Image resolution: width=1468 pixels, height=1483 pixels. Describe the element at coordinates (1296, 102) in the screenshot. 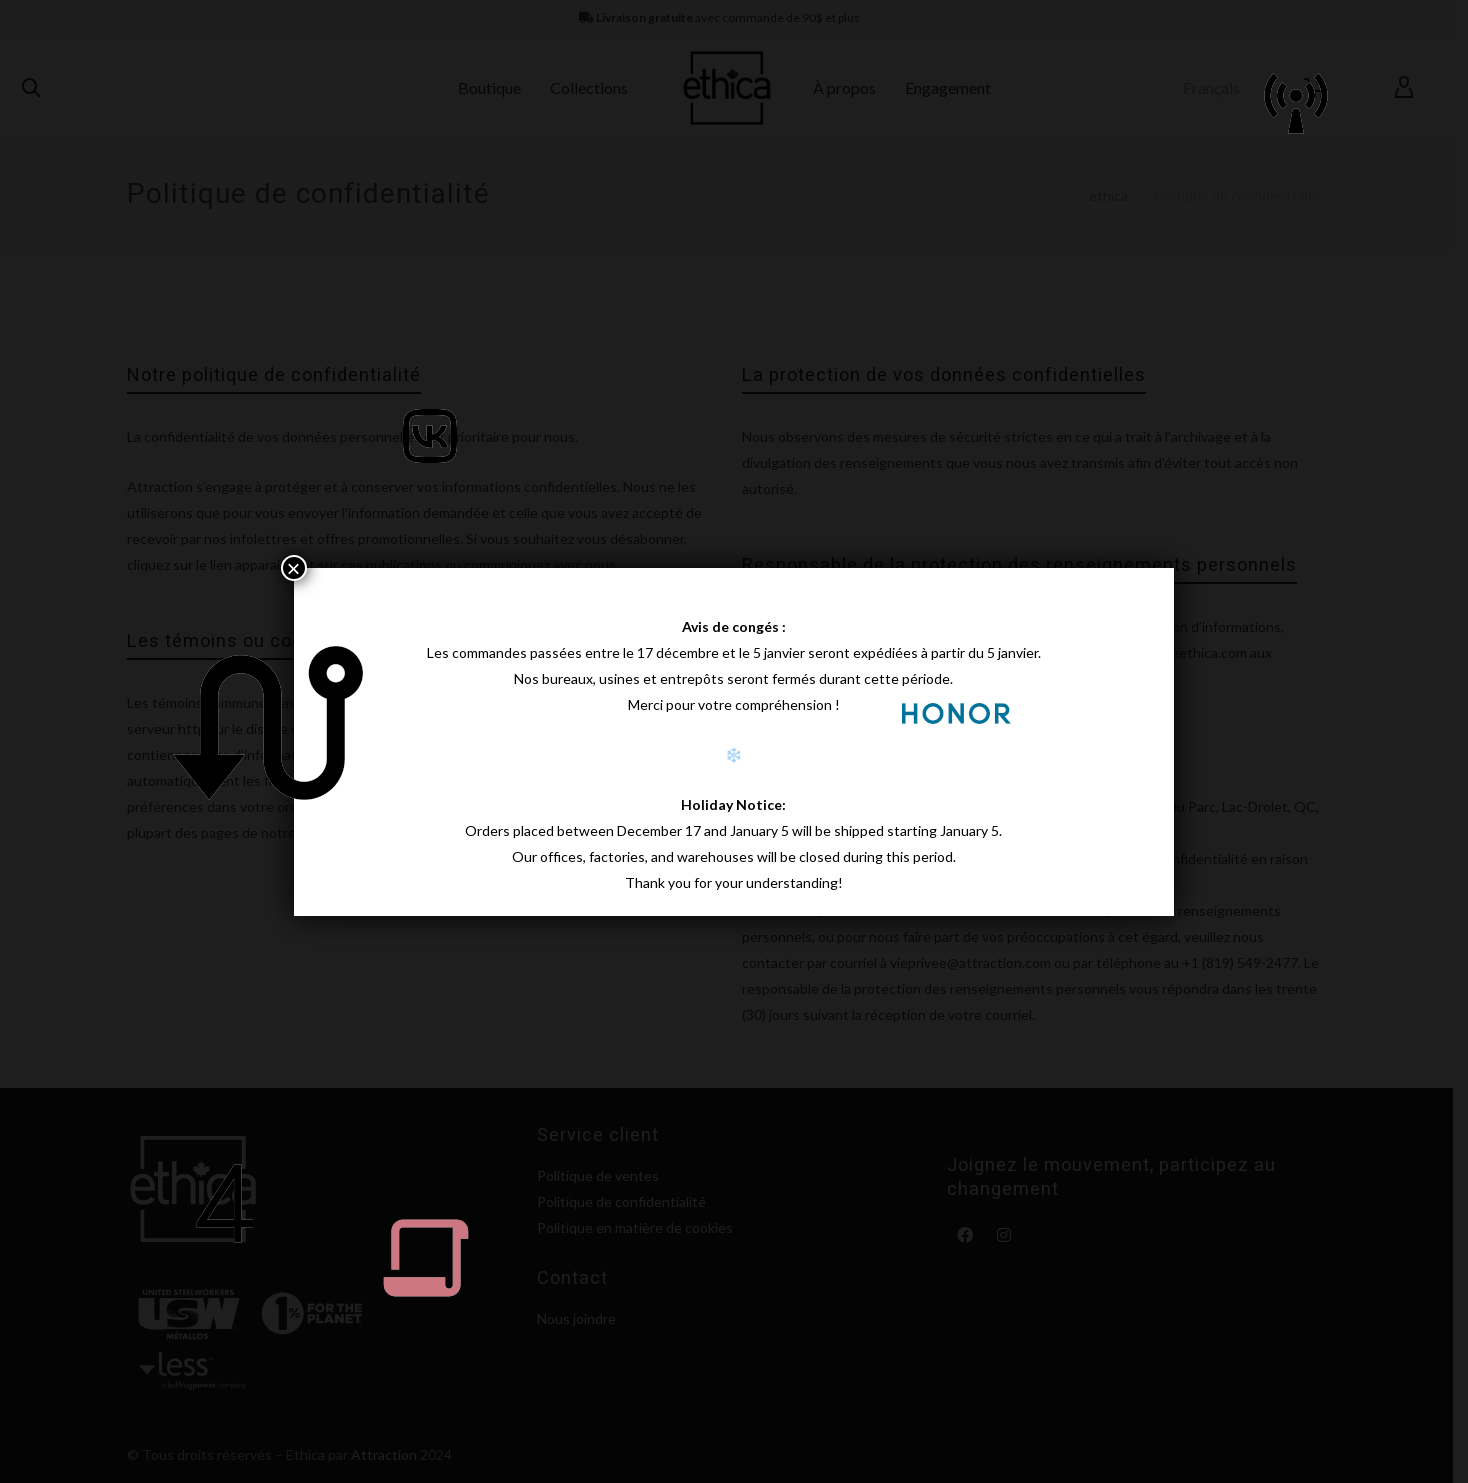

I see `start a live broadcast or stream` at that location.